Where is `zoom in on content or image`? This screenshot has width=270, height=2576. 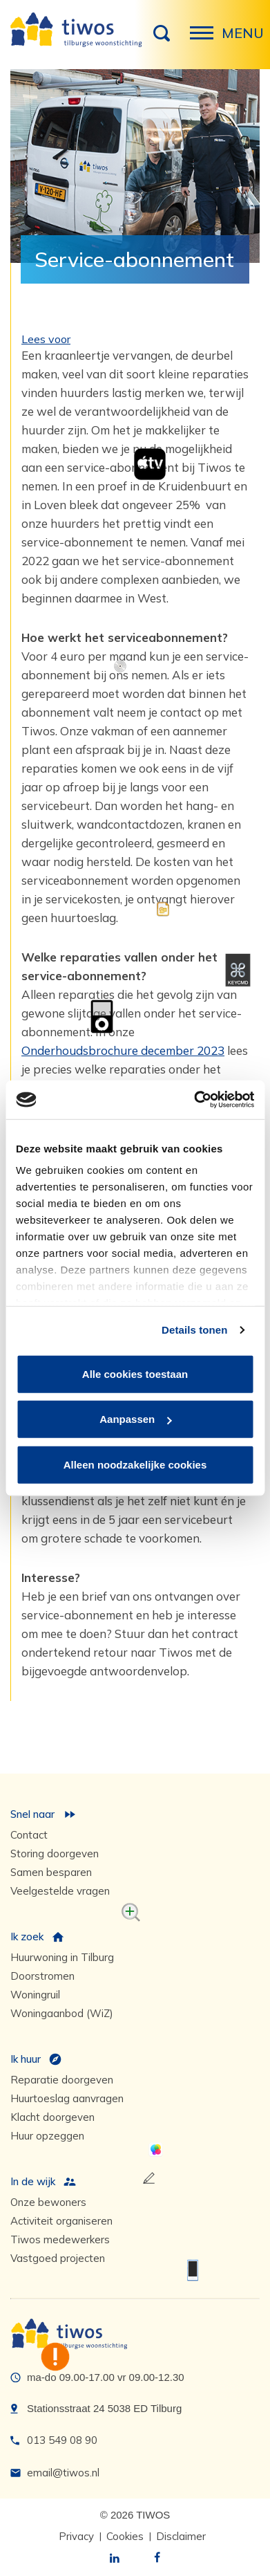 zoom in on content or image is located at coordinates (131, 1912).